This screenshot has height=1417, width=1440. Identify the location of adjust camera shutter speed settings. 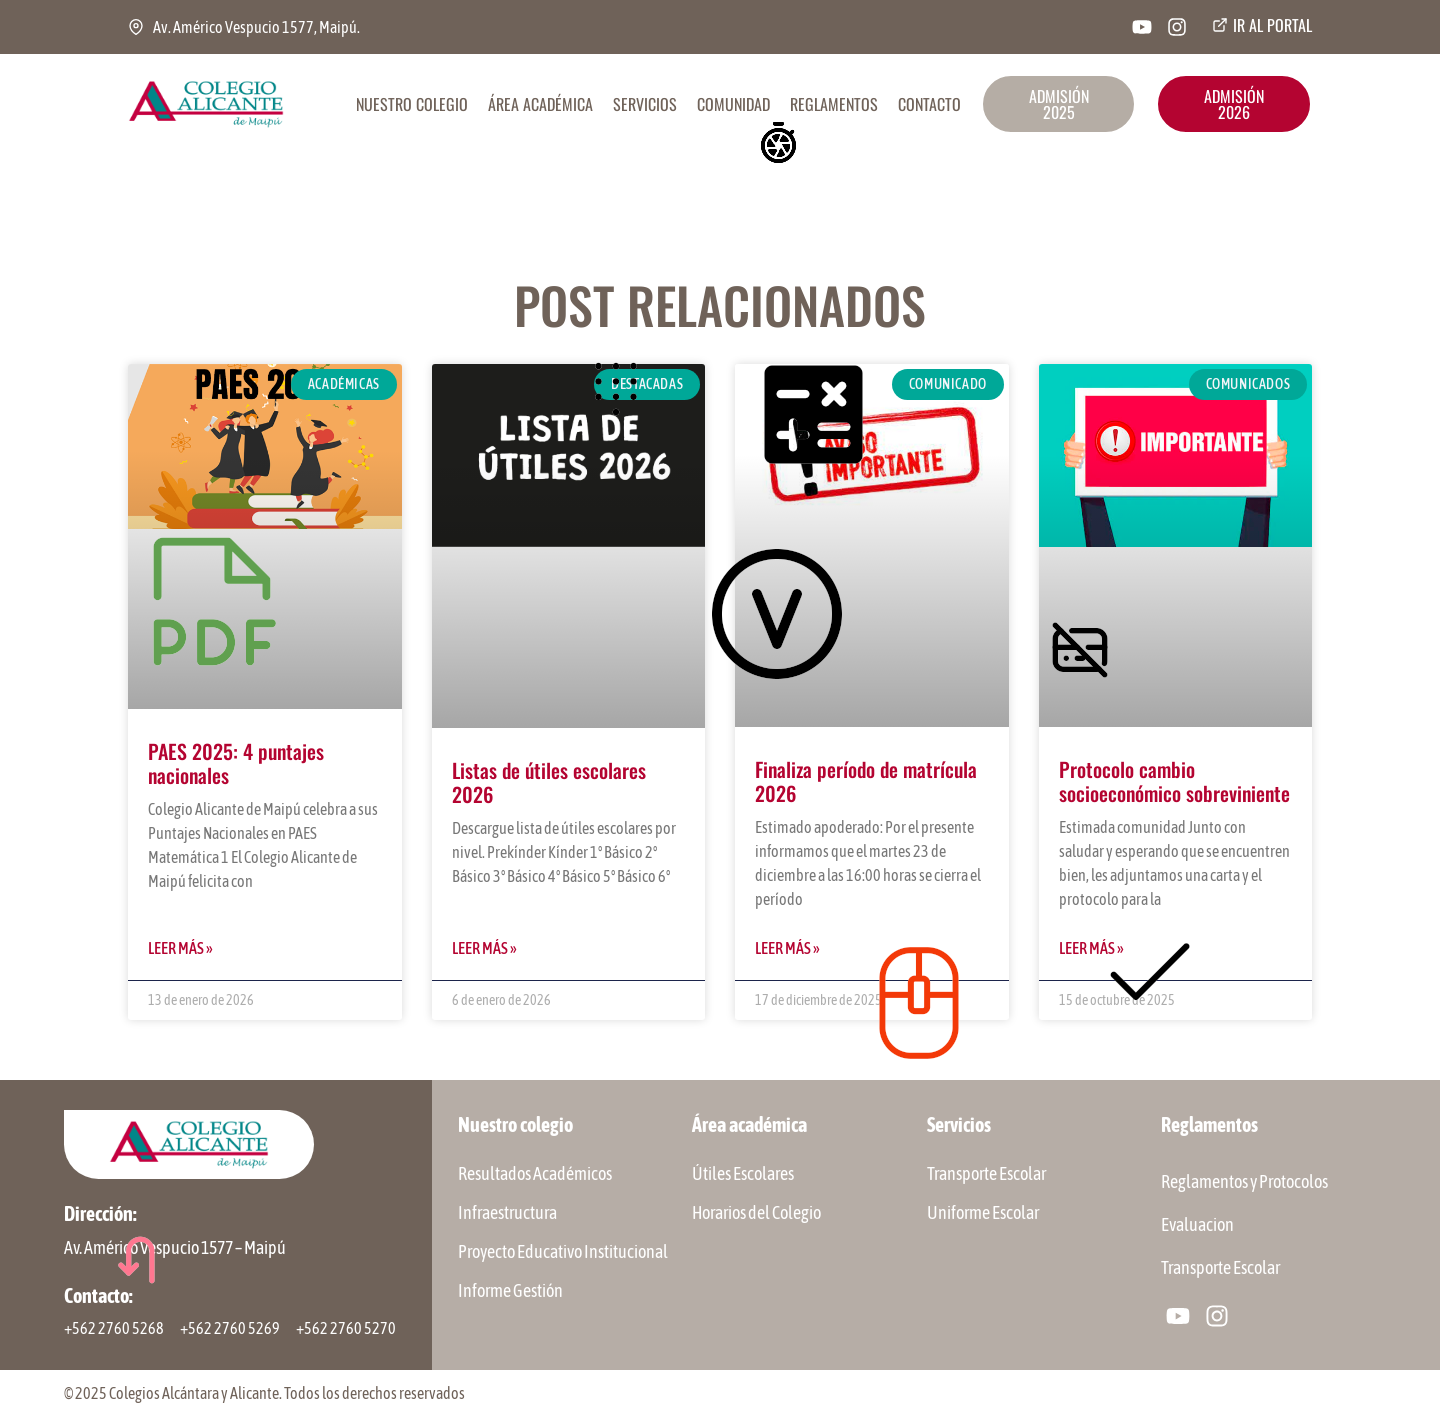
(778, 143).